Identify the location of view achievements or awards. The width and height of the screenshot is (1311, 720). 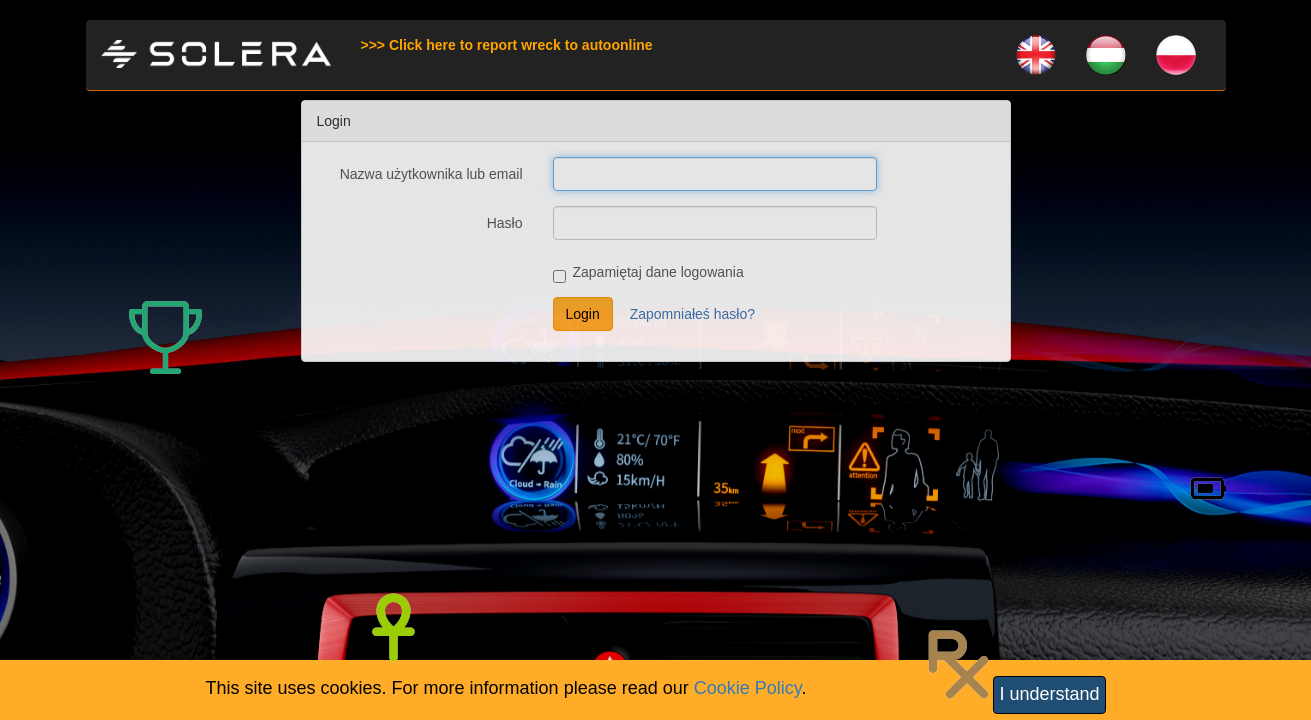
(165, 337).